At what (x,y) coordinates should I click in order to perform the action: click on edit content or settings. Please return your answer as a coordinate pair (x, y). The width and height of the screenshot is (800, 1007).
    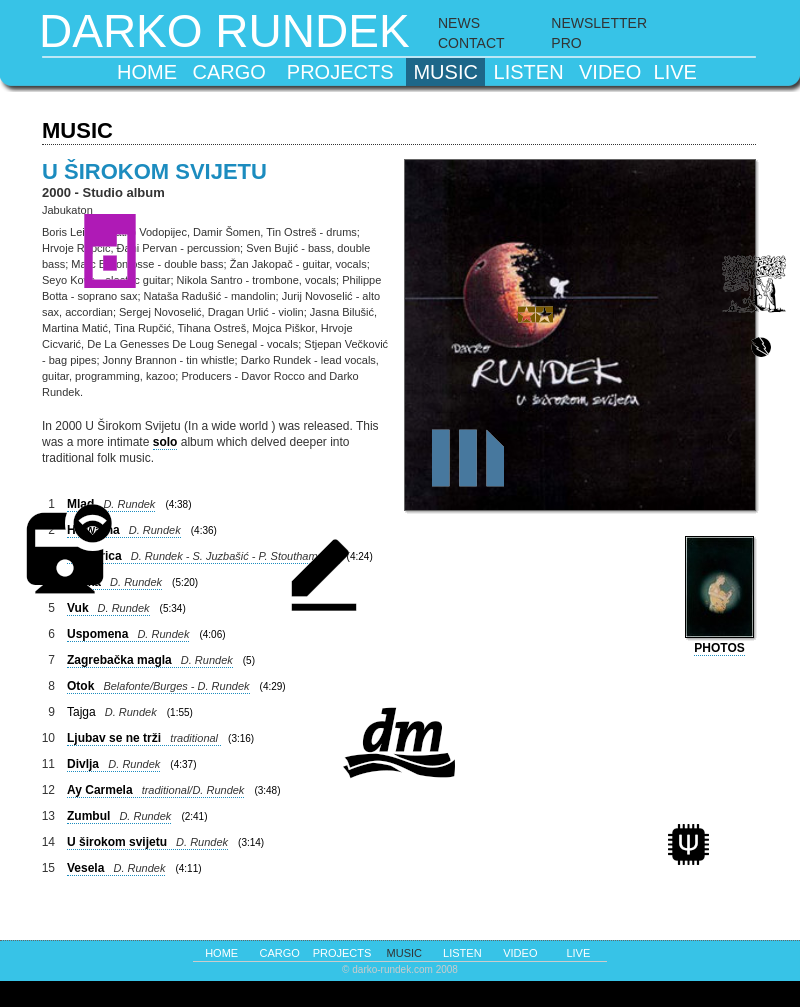
    Looking at the image, I should click on (324, 575).